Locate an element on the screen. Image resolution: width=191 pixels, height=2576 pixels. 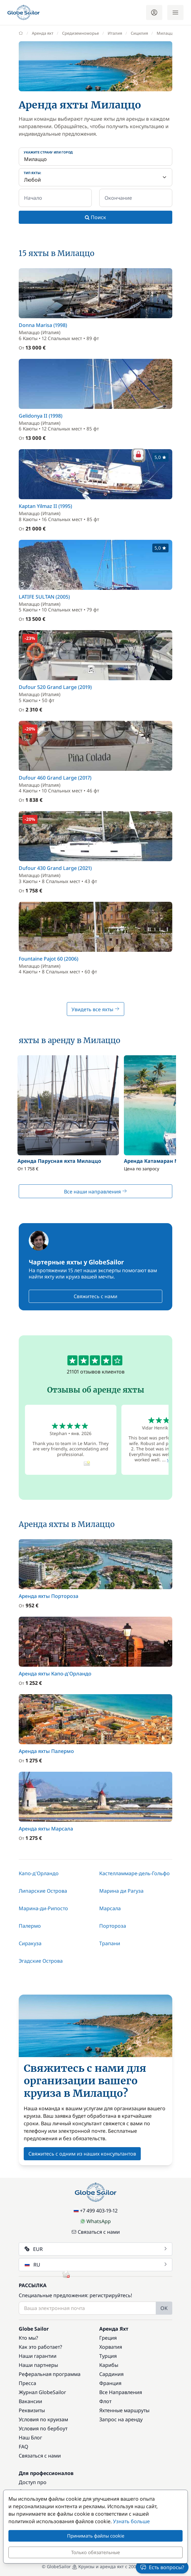
an eMelody ringtone file is located at coordinates (91, 669).